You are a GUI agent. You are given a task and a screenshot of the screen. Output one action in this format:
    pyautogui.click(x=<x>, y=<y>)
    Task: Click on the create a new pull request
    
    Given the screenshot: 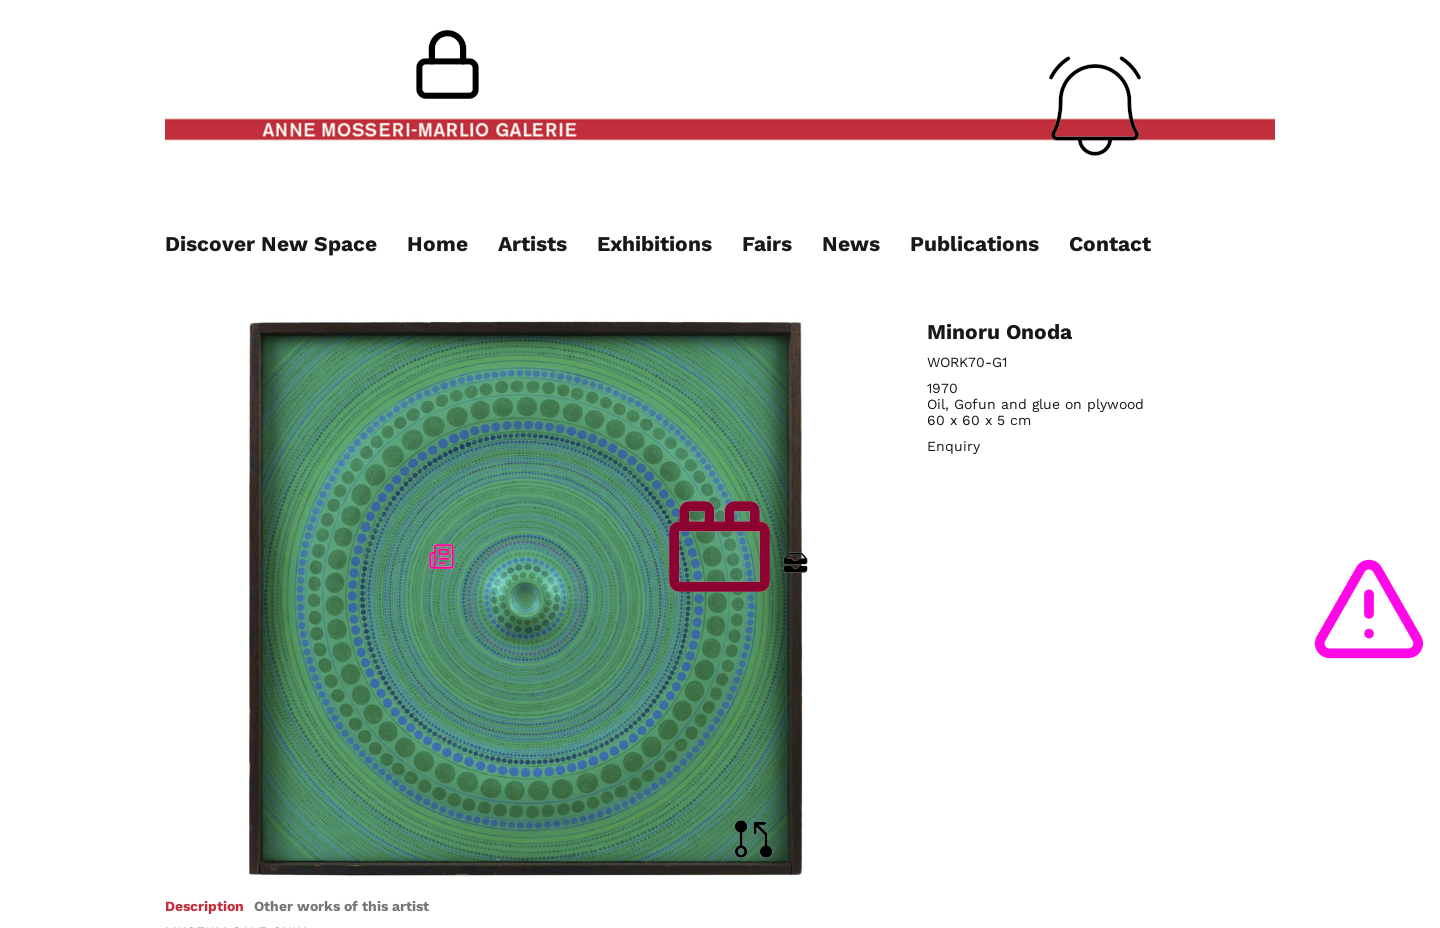 What is the action you would take?
    pyautogui.click(x=752, y=839)
    